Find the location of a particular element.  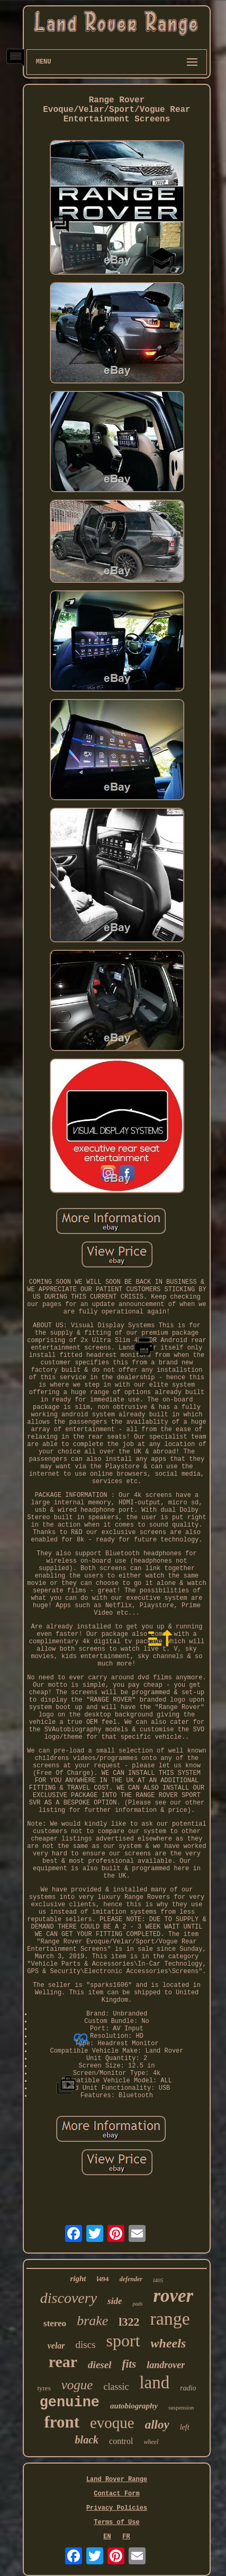

access fitness tracking features is located at coordinates (80, 2039).